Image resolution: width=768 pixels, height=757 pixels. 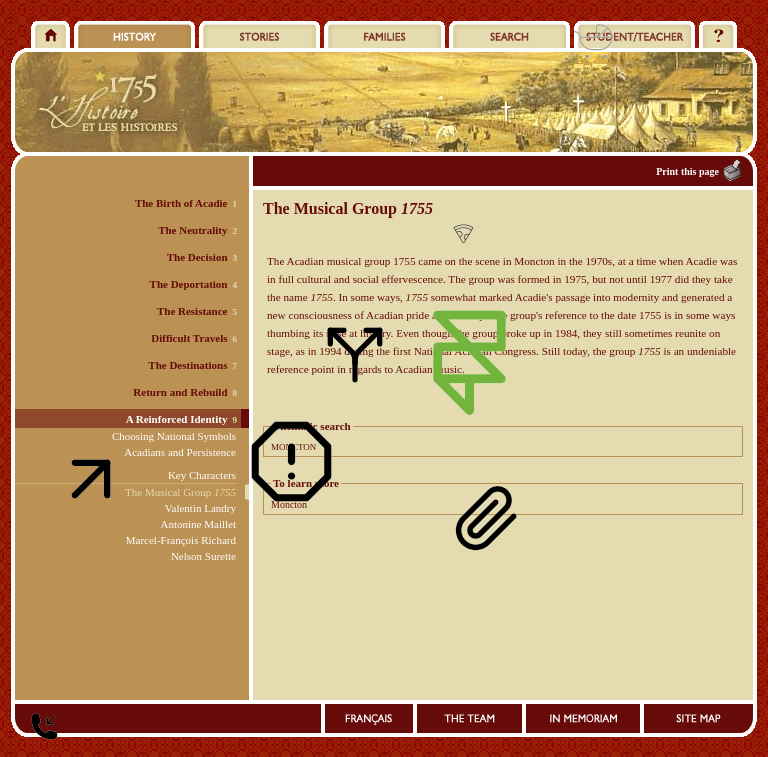 What do you see at coordinates (91, 479) in the screenshot?
I see `open link in new tab or window` at bounding box center [91, 479].